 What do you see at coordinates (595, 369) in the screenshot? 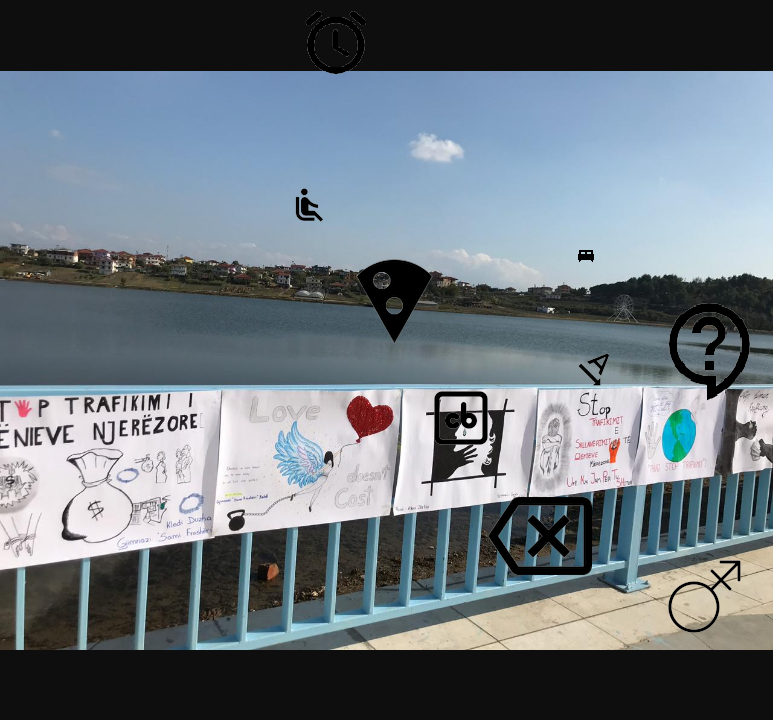
I see `rotate text at a downward angle` at bounding box center [595, 369].